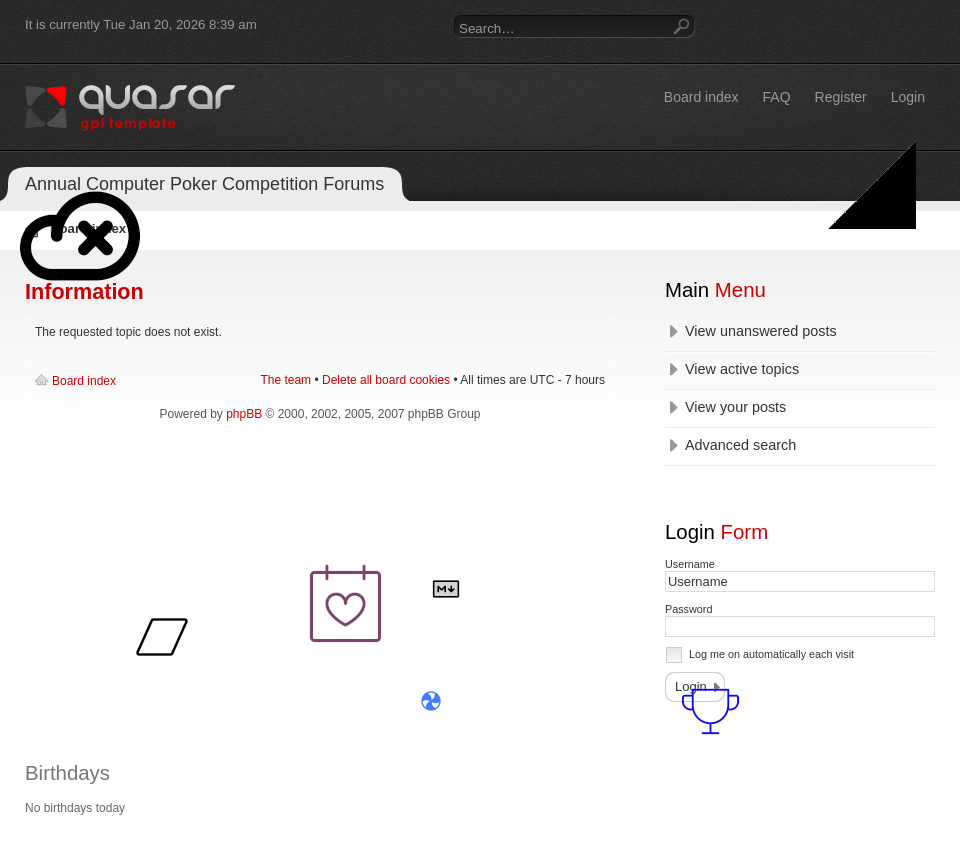  Describe the element at coordinates (710, 709) in the screenshot. I see `view achievements or awards` at that location.